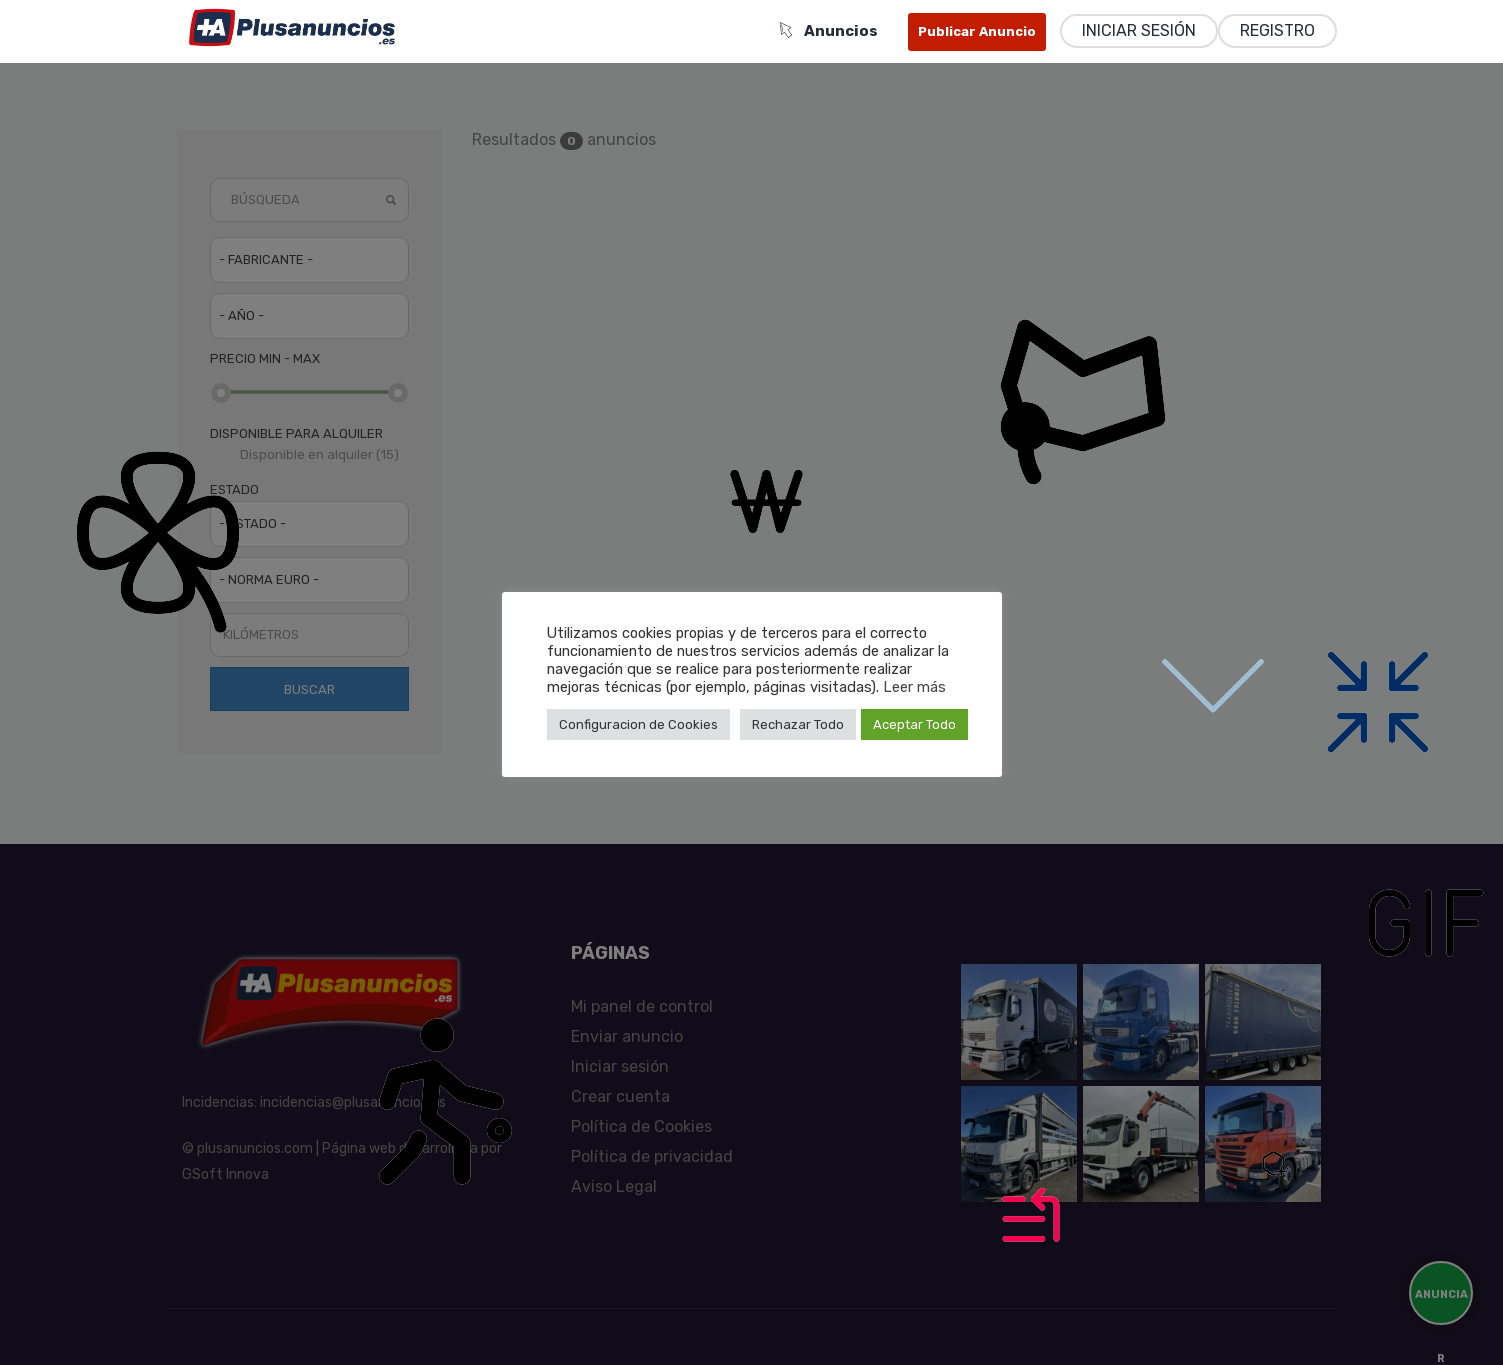 This screenshot has width=1503, height=1365. I want to click on expand a dropdown menu, so click(1213, 681).